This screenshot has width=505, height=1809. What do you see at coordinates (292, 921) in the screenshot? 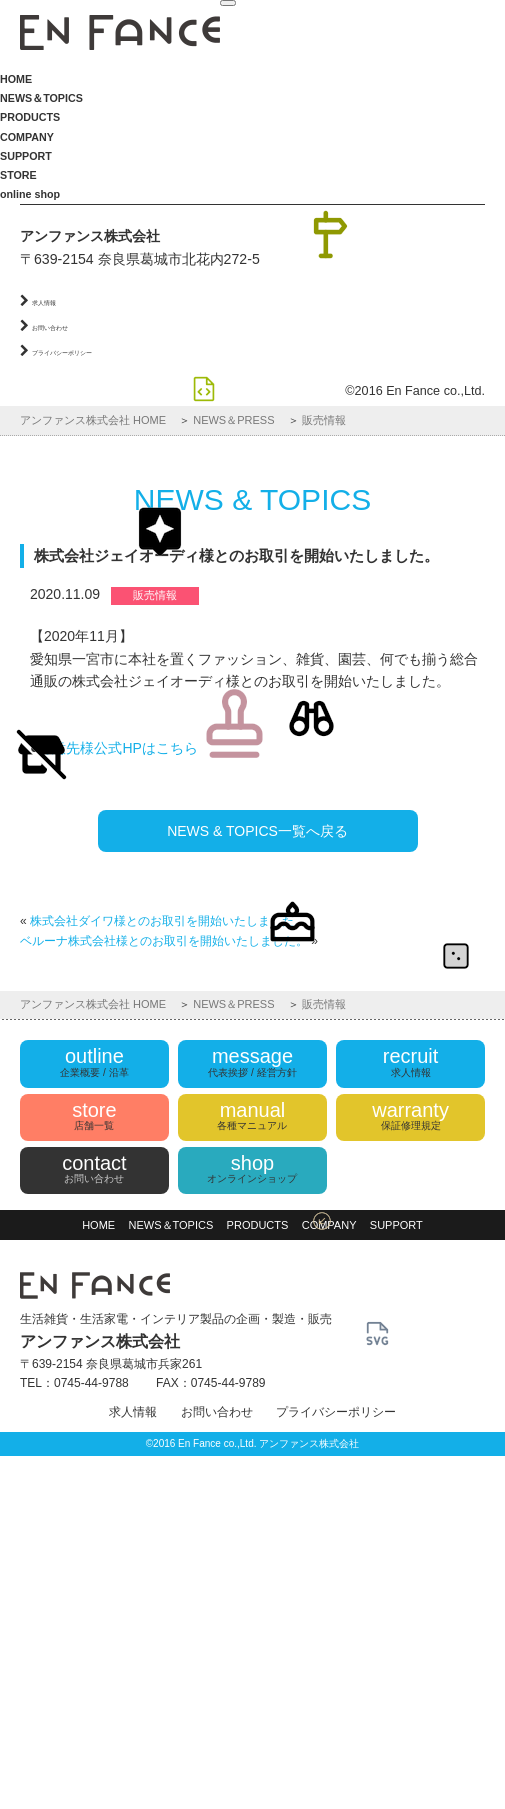
I see `view birthday or celebration reminders` at bounding box center [292, 921].